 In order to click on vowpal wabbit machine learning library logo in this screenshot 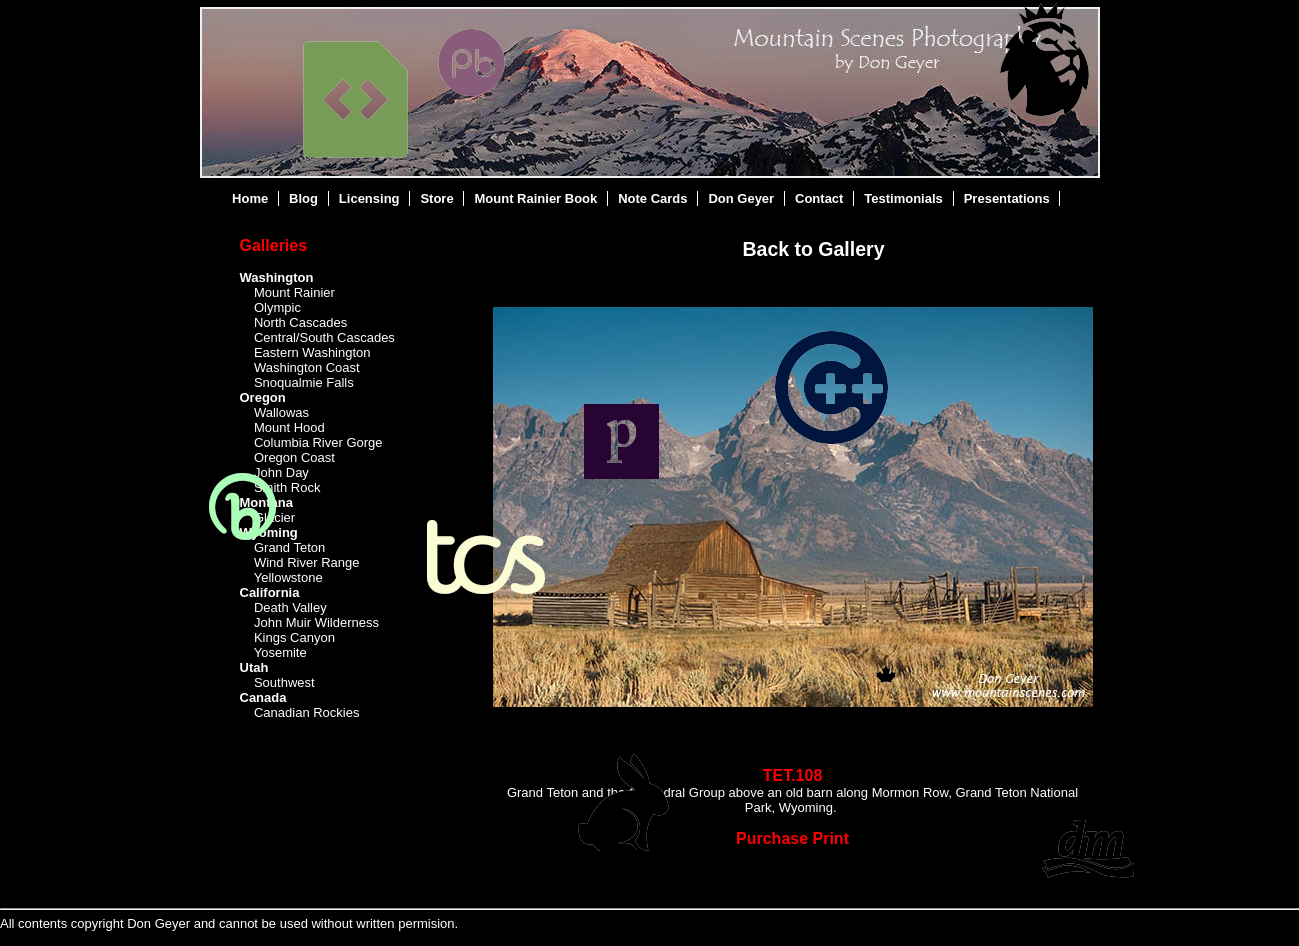, I will do `click(623, 802)`.